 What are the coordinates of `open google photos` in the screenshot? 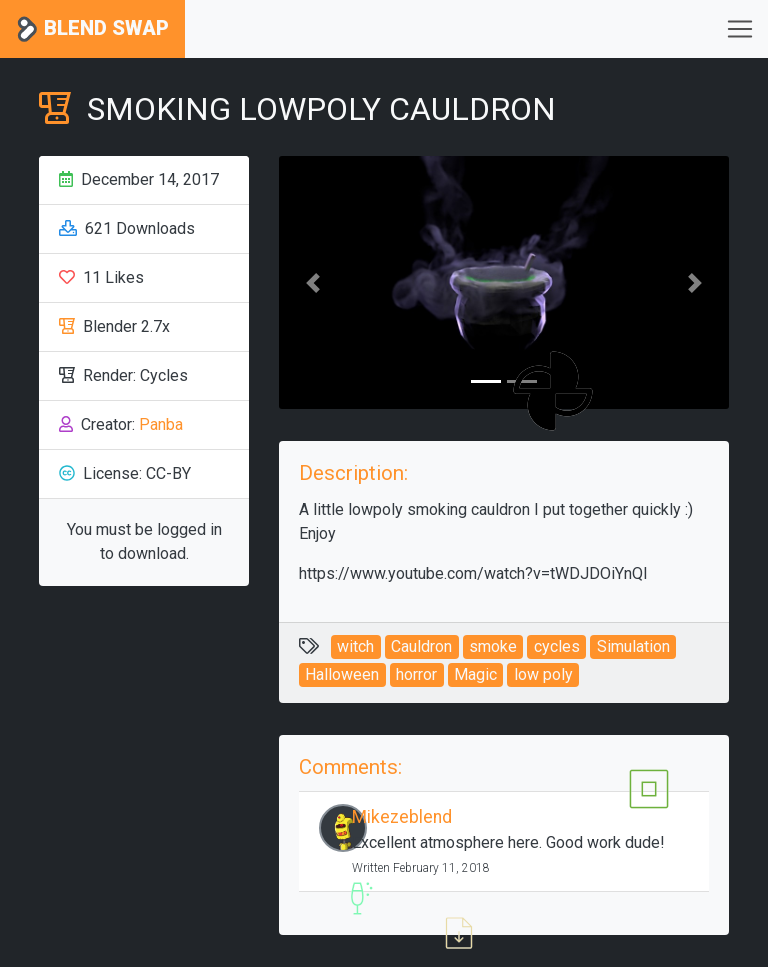 It's located at (553, 391).